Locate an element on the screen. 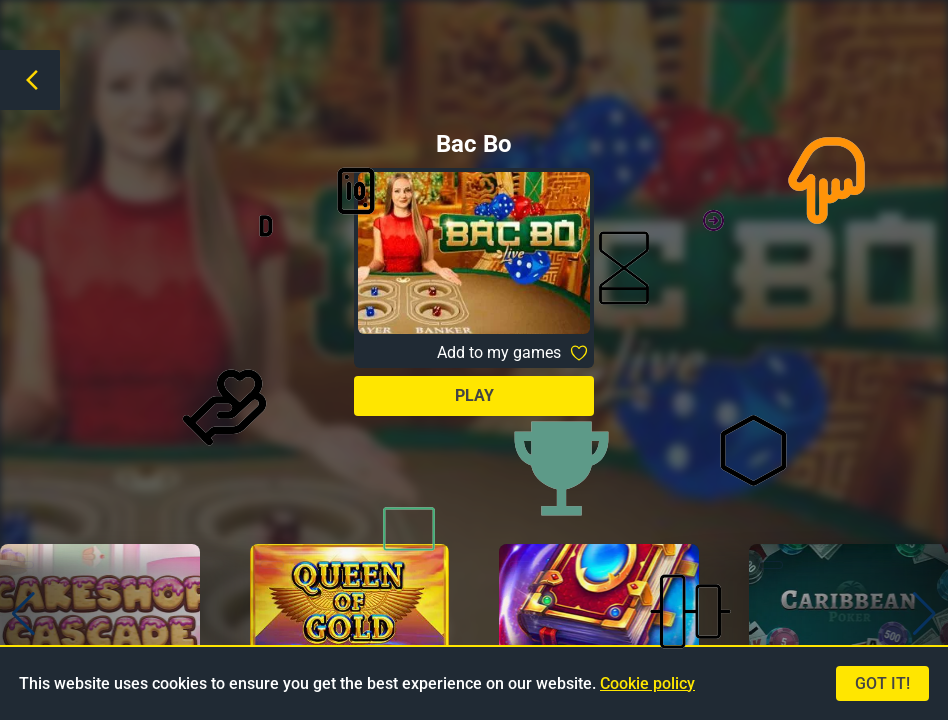 The height and width of the screenshot is (720, 948). align selected objects to vertical center is located at coordinates (690, 611).